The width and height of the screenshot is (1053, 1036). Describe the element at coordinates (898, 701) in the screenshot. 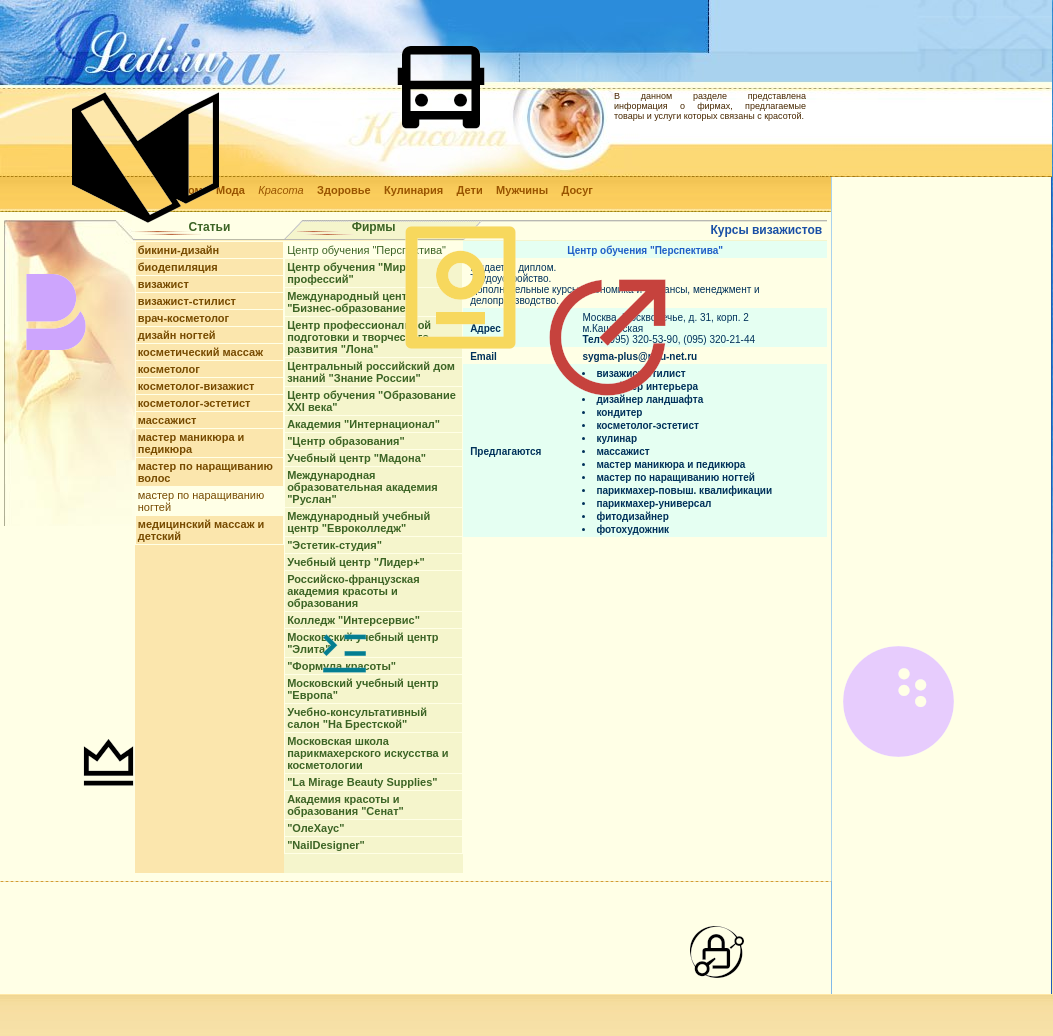

I see `access bowling game or sports app` at that location.